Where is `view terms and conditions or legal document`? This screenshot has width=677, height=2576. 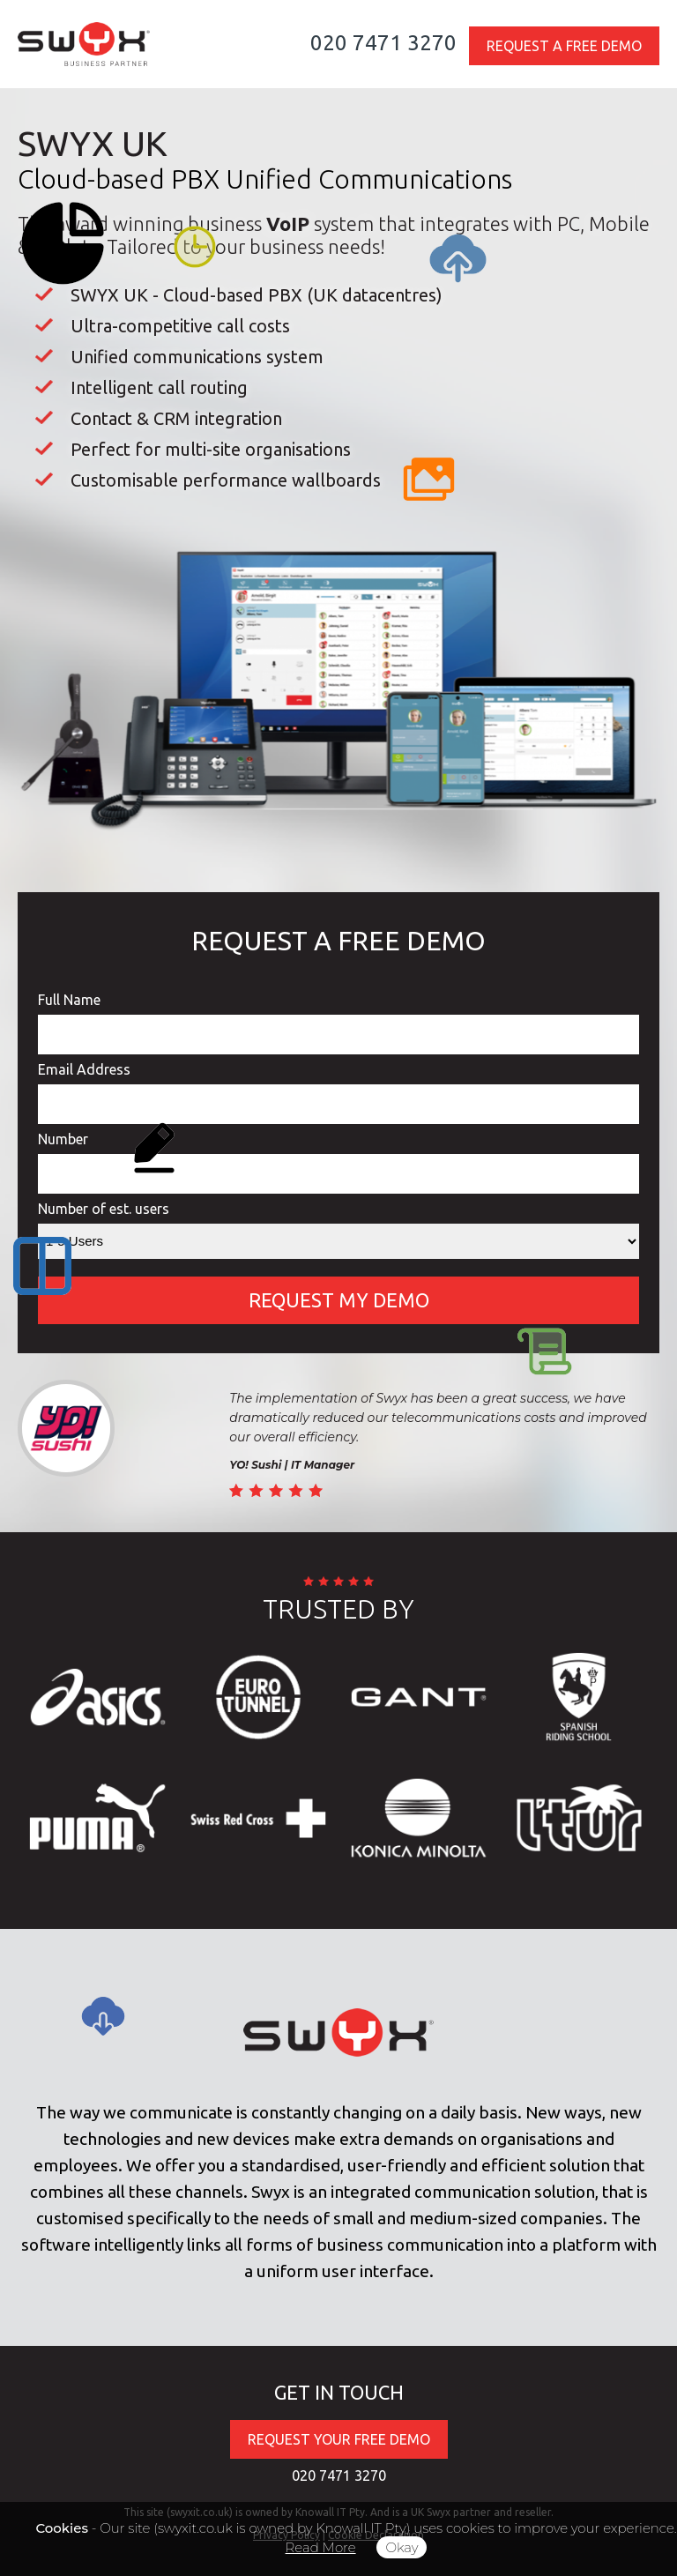
view terms and conditions or legal document is located at coordinates (547, 1351).